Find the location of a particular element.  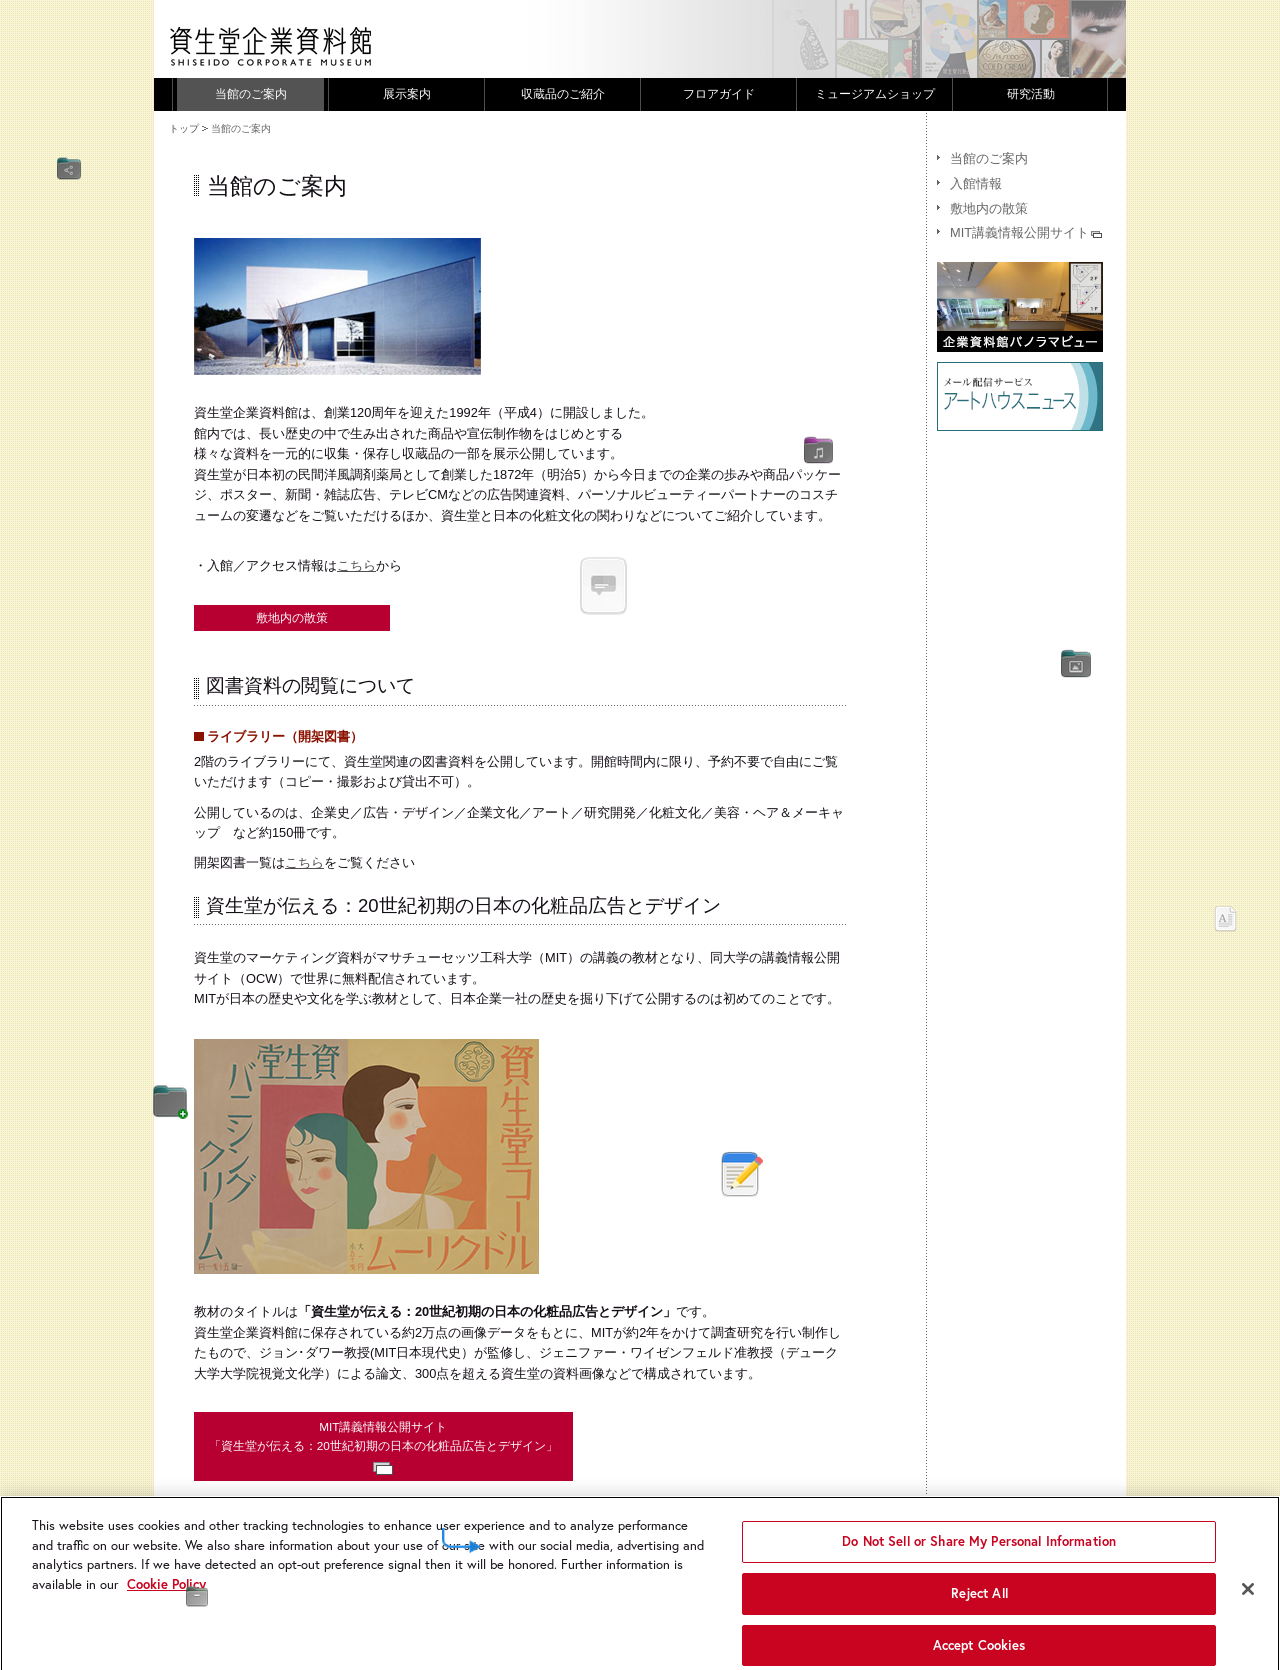

open your pictures folder is located at coordinates (1076, 663).